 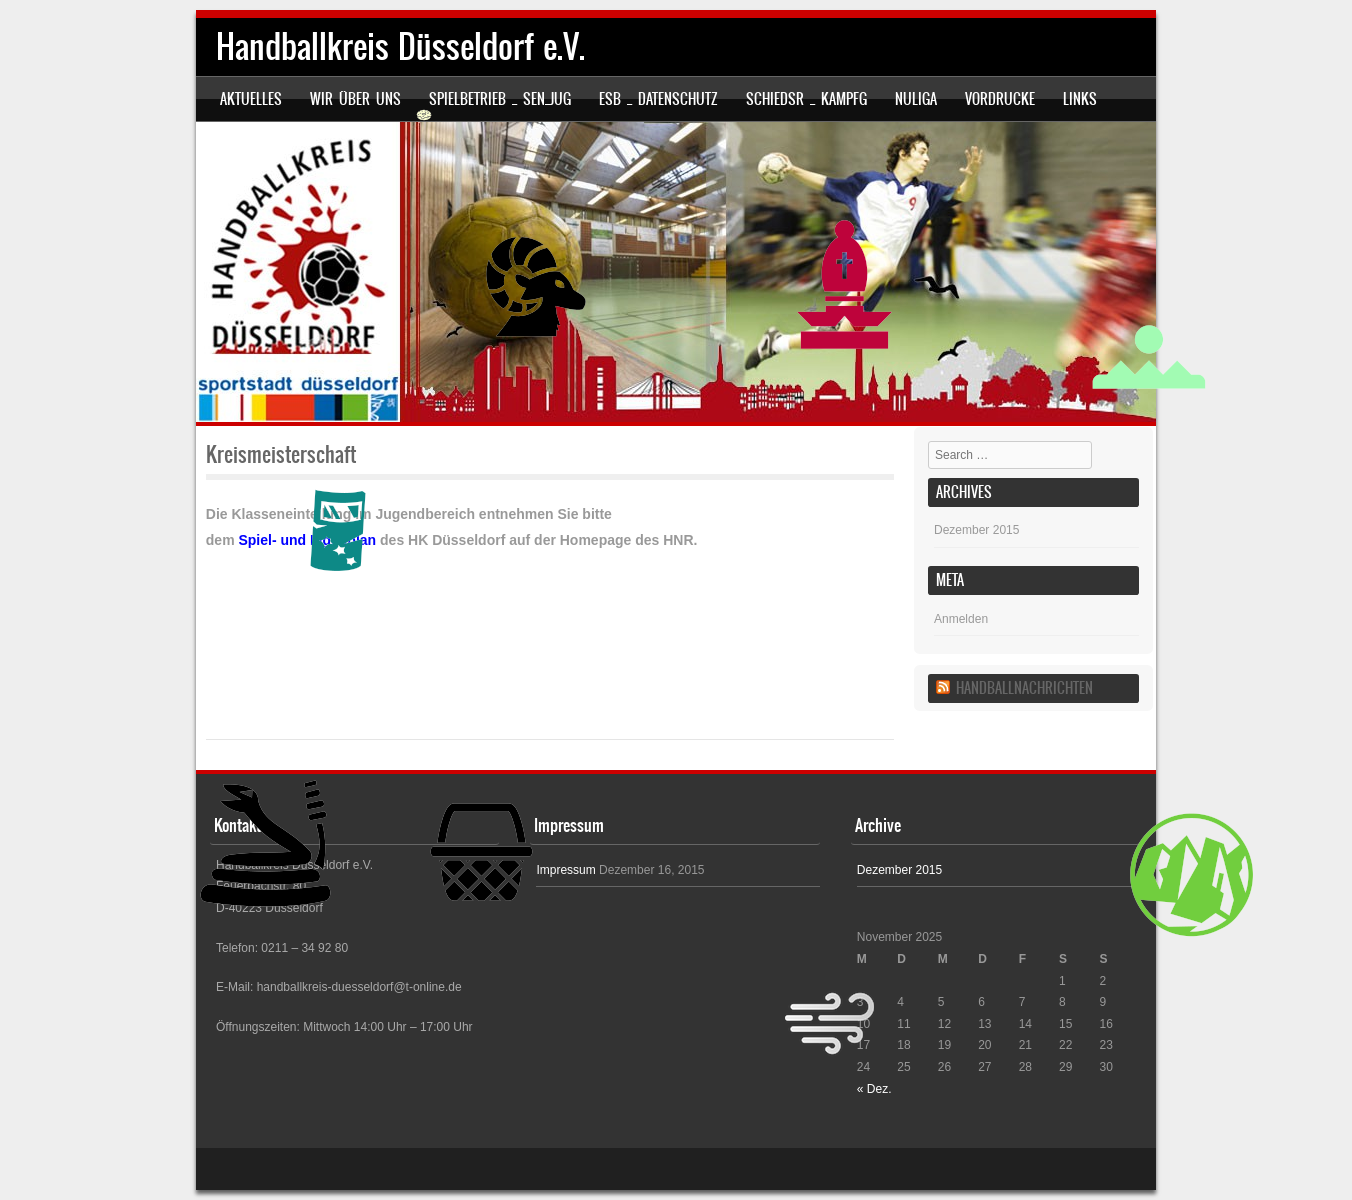 What do you see at coordinates (481, 851) in the screenshot?
I see `view your shopping basket` at bounding box center [481, 851].